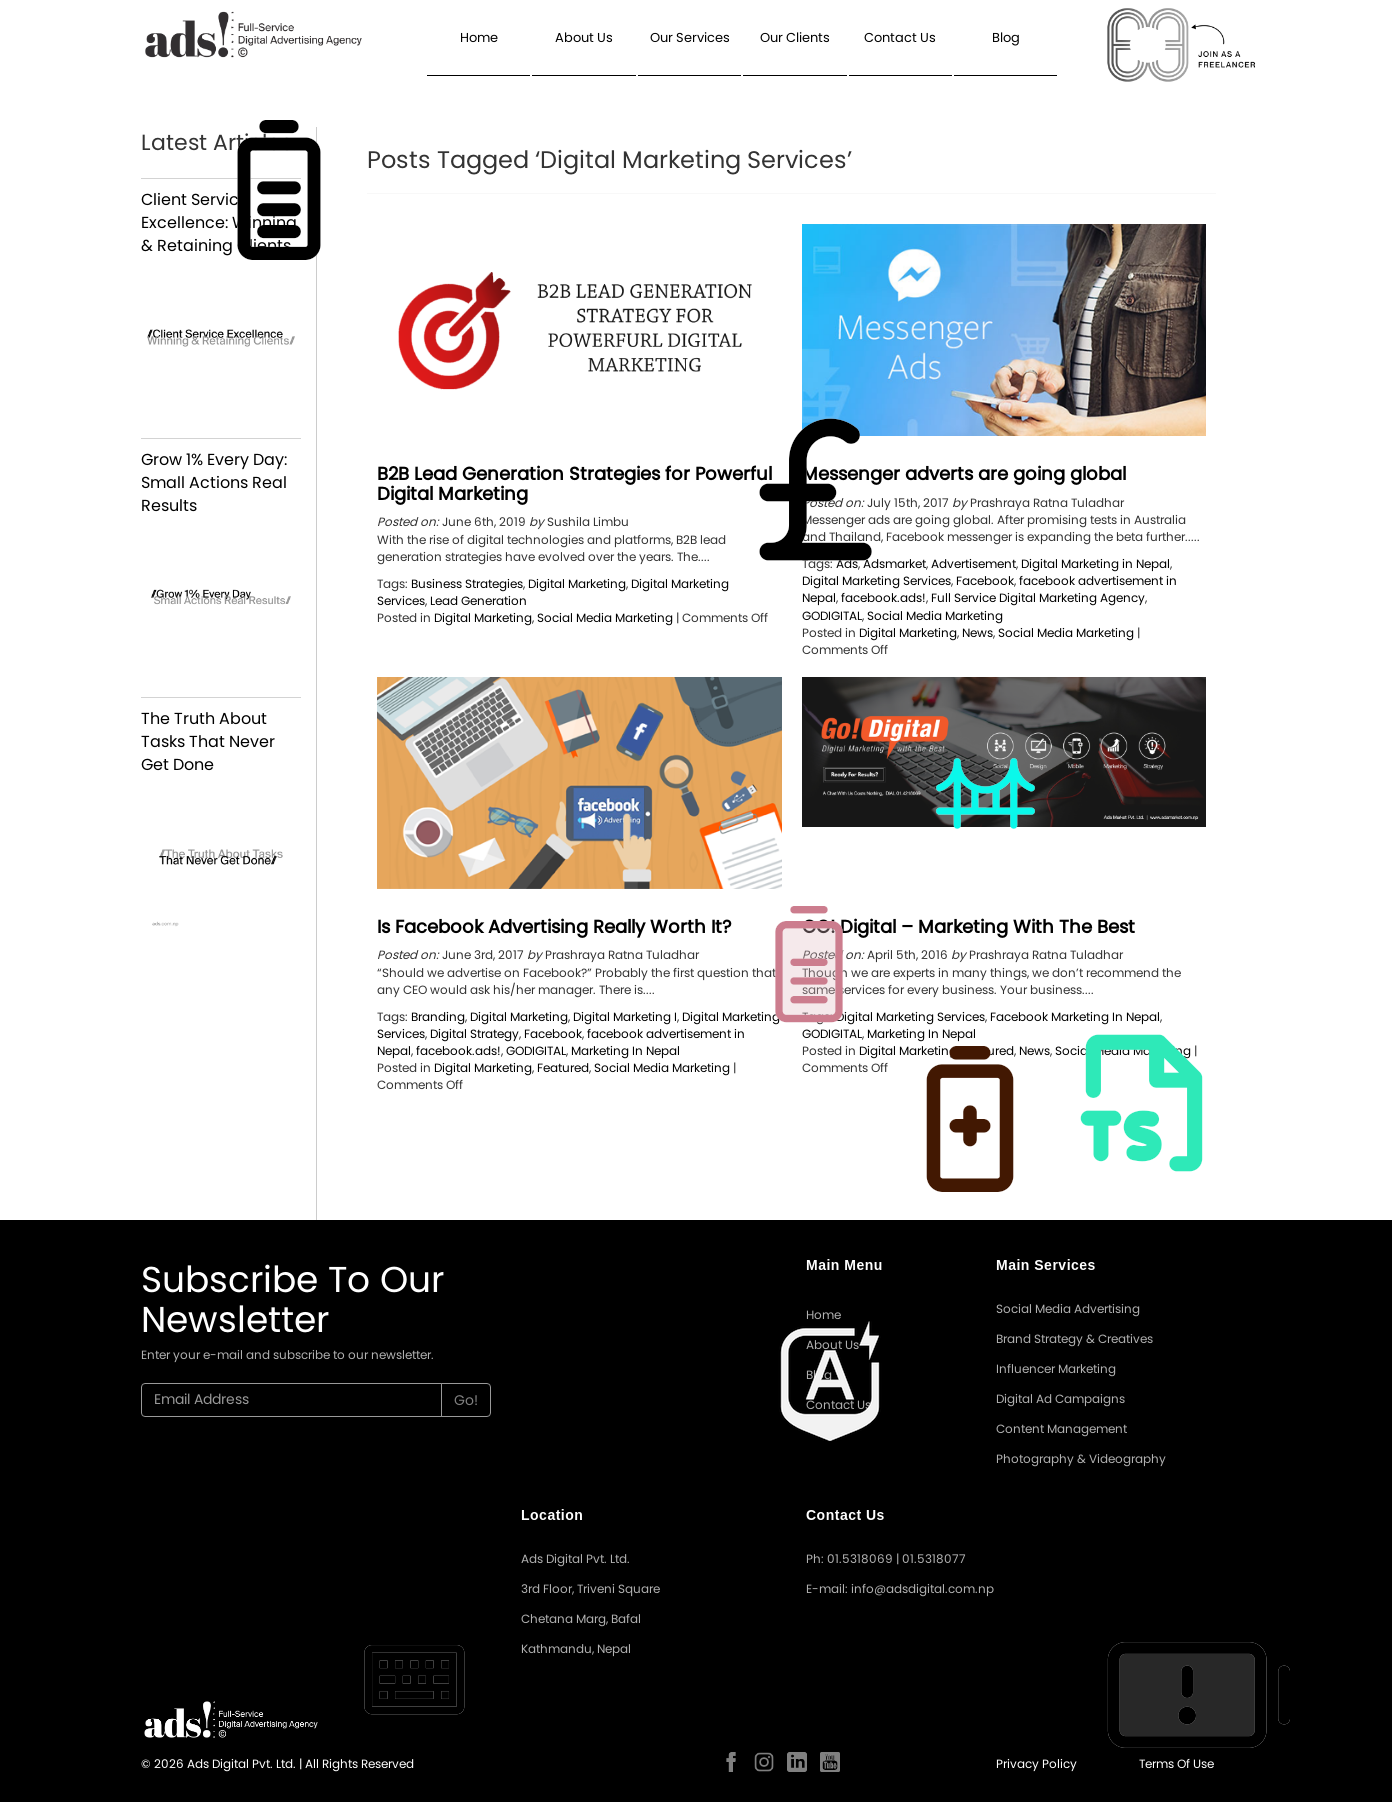 The width and height of the screenshot is (1392, 1802). What do you see at coordinates (279, 190) in the screenshot?
I see `indicates high battery level` at bounding box center [279, 190].